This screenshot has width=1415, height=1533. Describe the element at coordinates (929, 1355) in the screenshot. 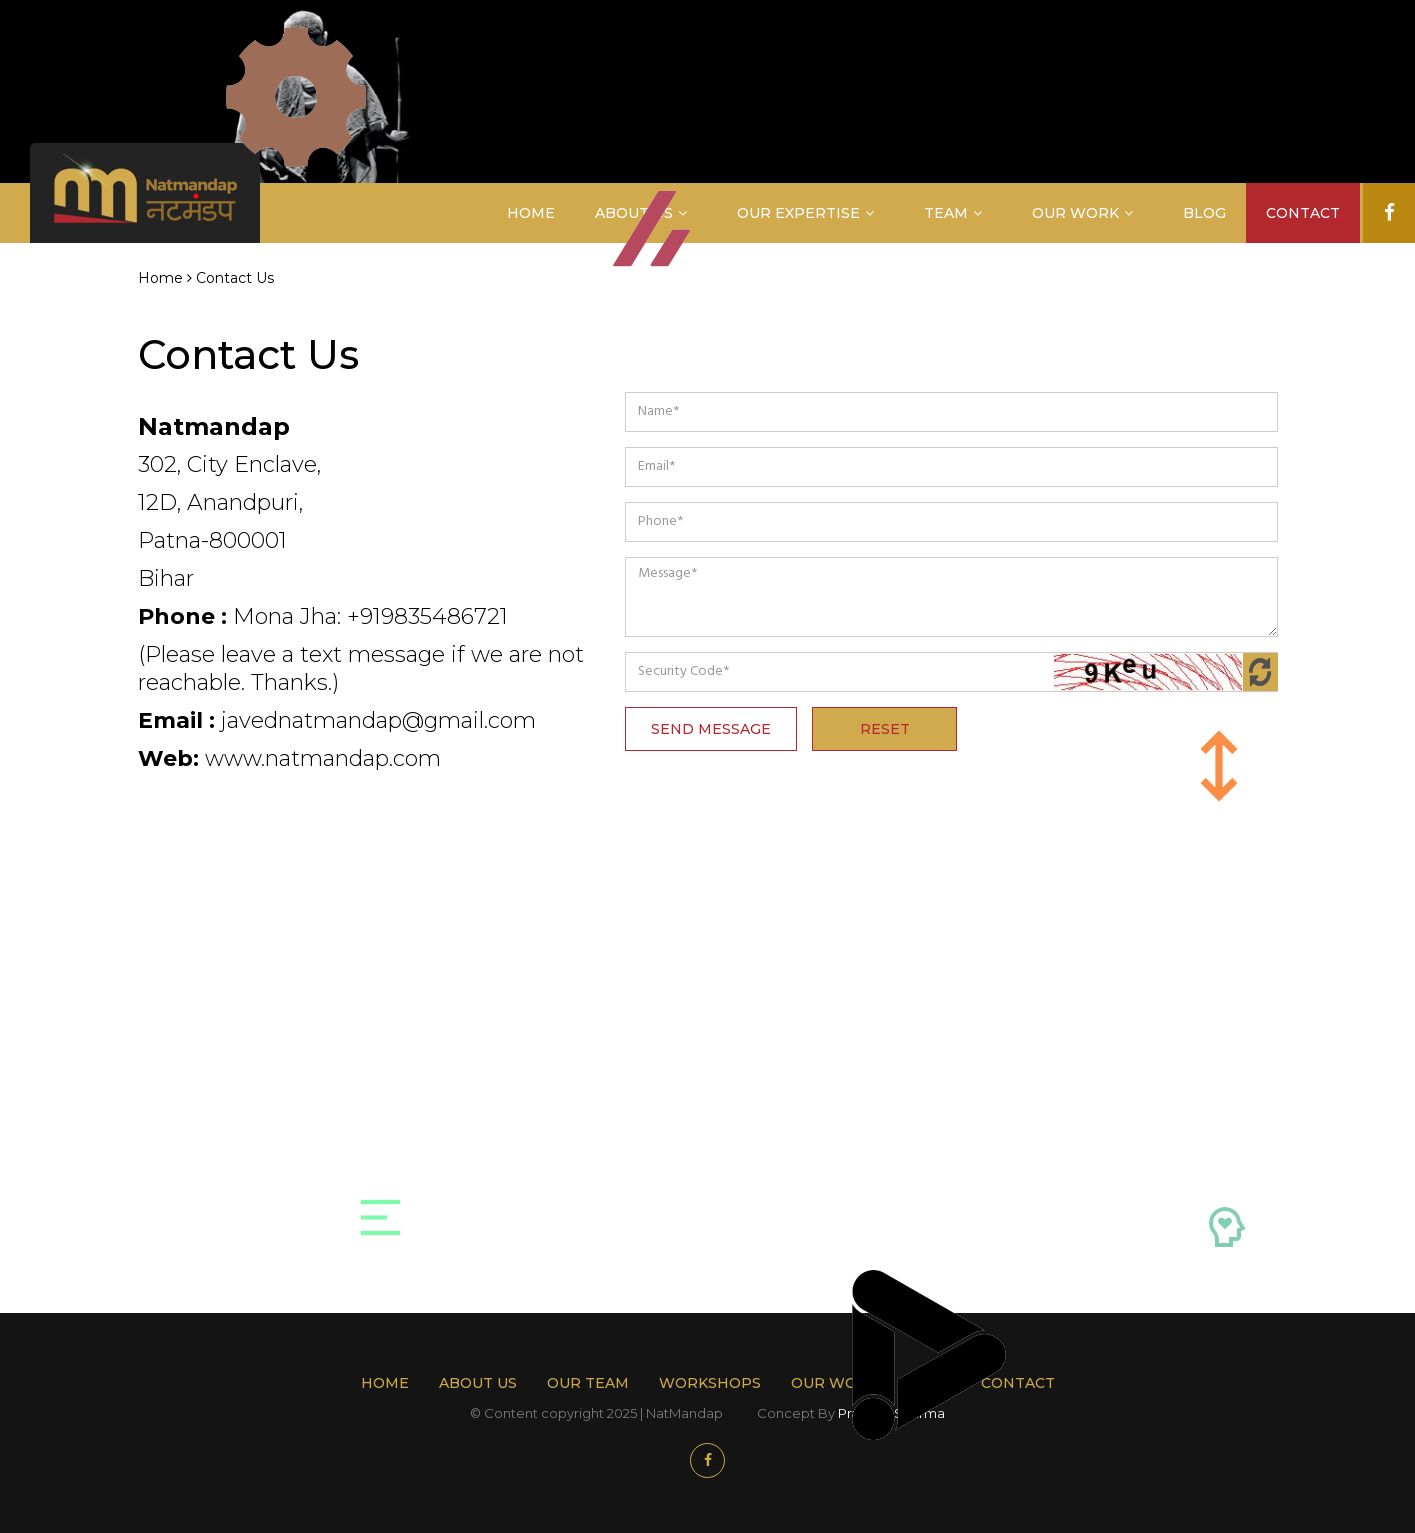

I see `Google Display & Video 360 app or service` at that location.